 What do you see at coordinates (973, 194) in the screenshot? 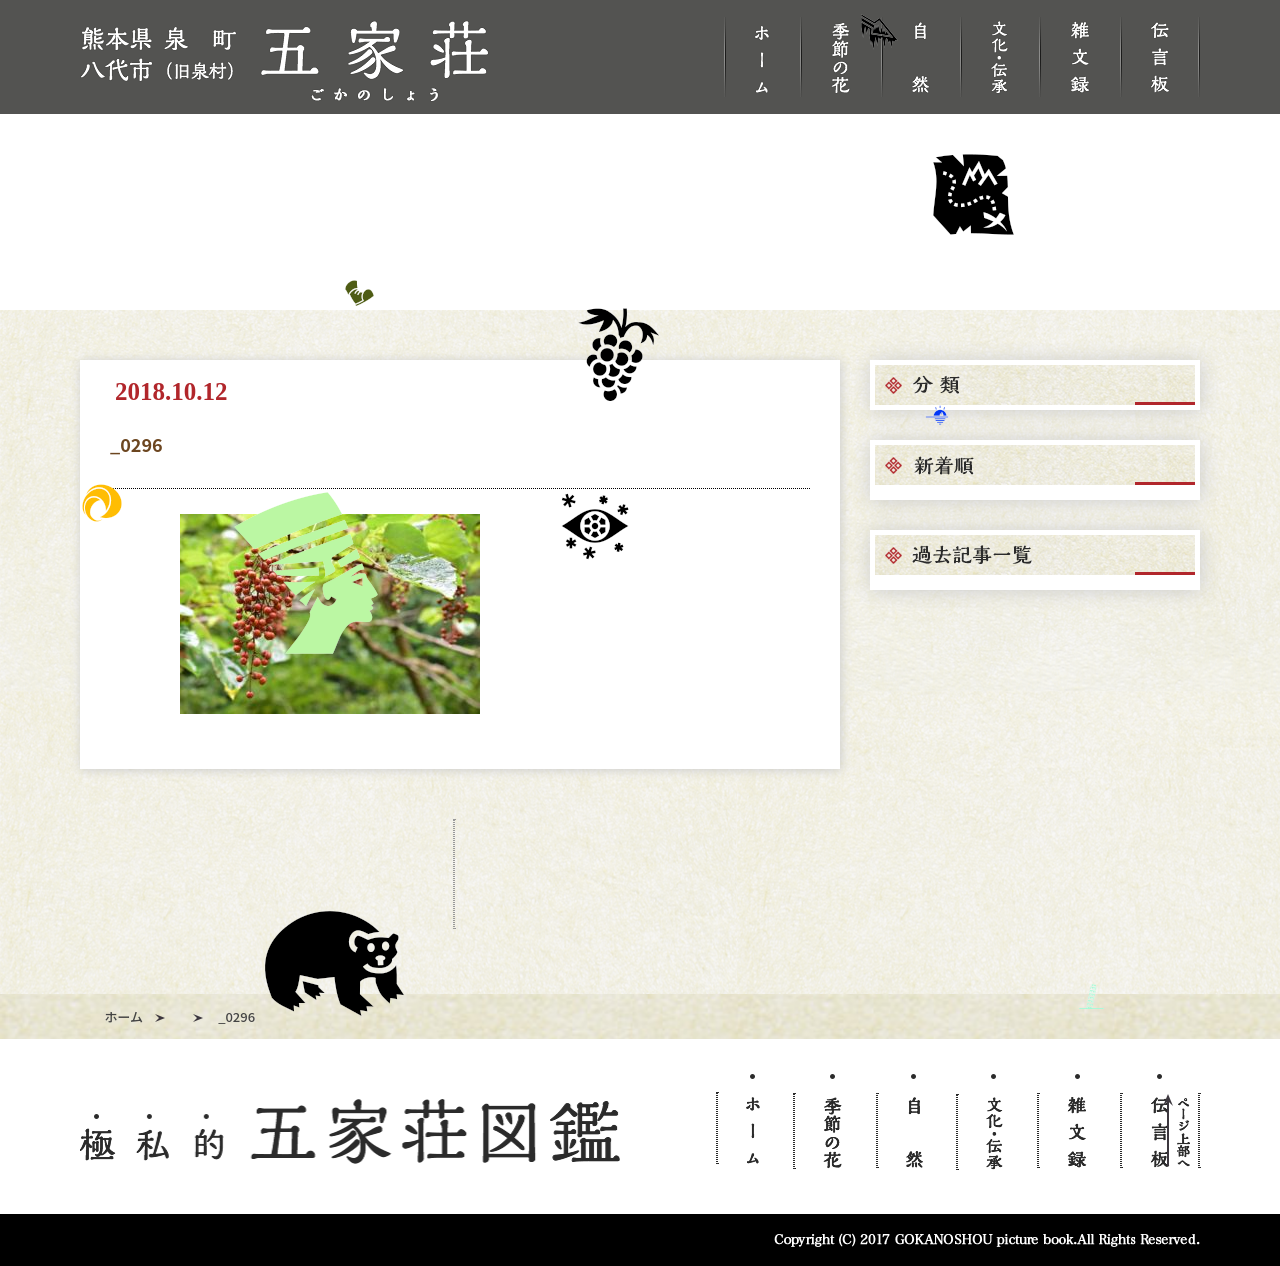
I see `view treasure map or quest location` at bounding box center [973, 194].